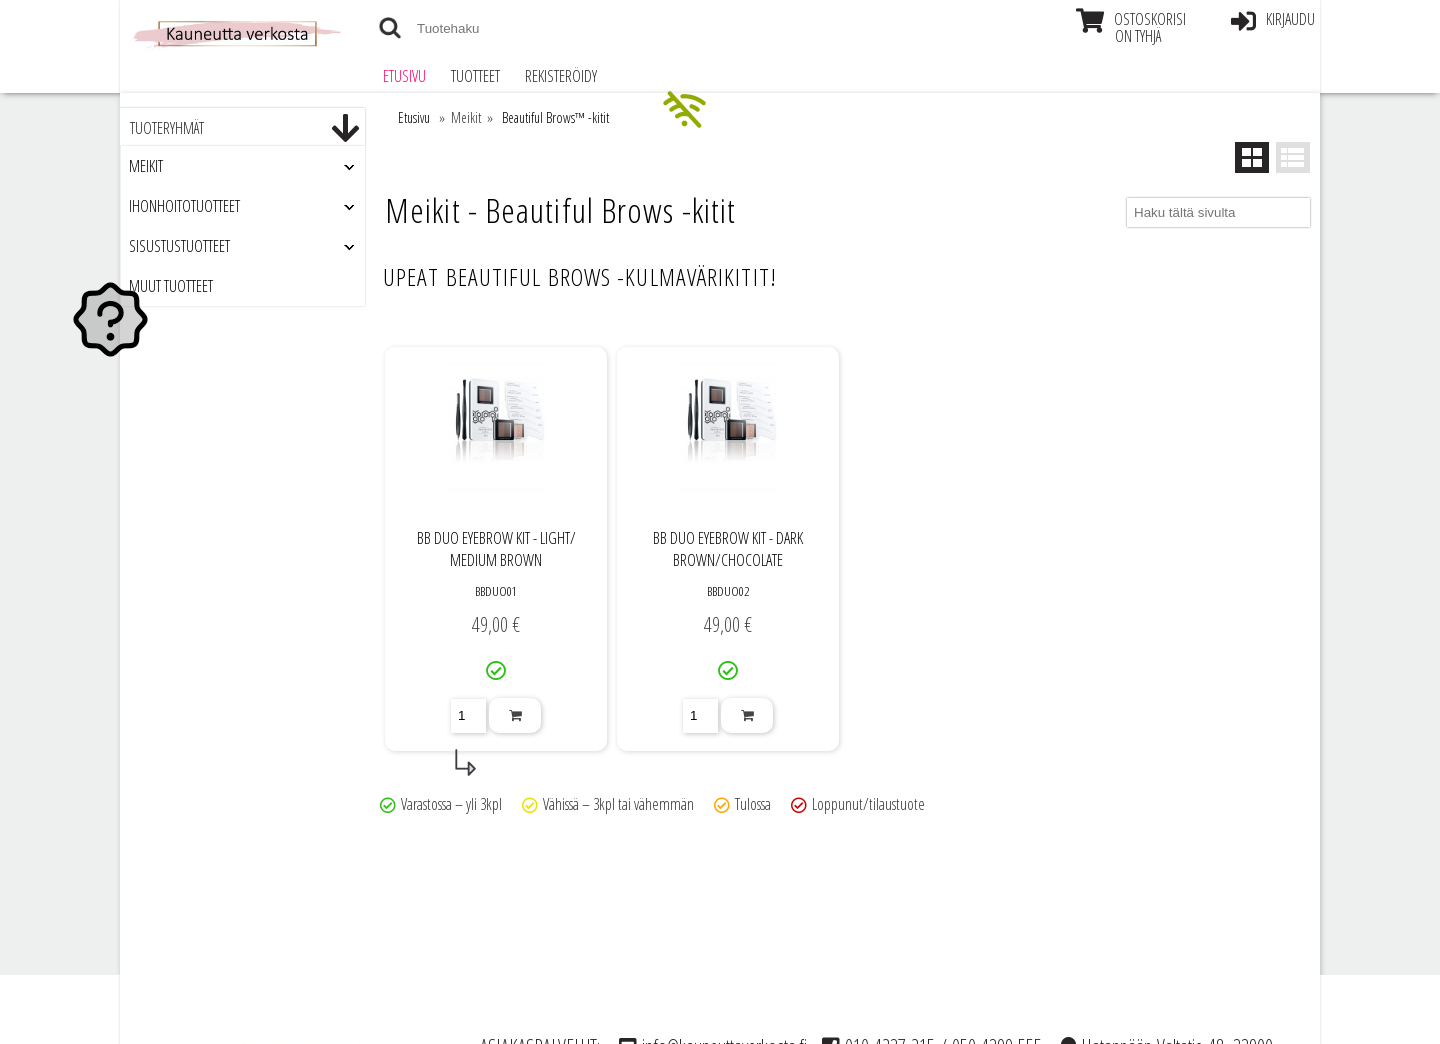 This screenshot has height=1044, width=1440. Describe the element at coordinates (110, 319) in the screenshot. I see `access frequently asked questions or help center` at that location.